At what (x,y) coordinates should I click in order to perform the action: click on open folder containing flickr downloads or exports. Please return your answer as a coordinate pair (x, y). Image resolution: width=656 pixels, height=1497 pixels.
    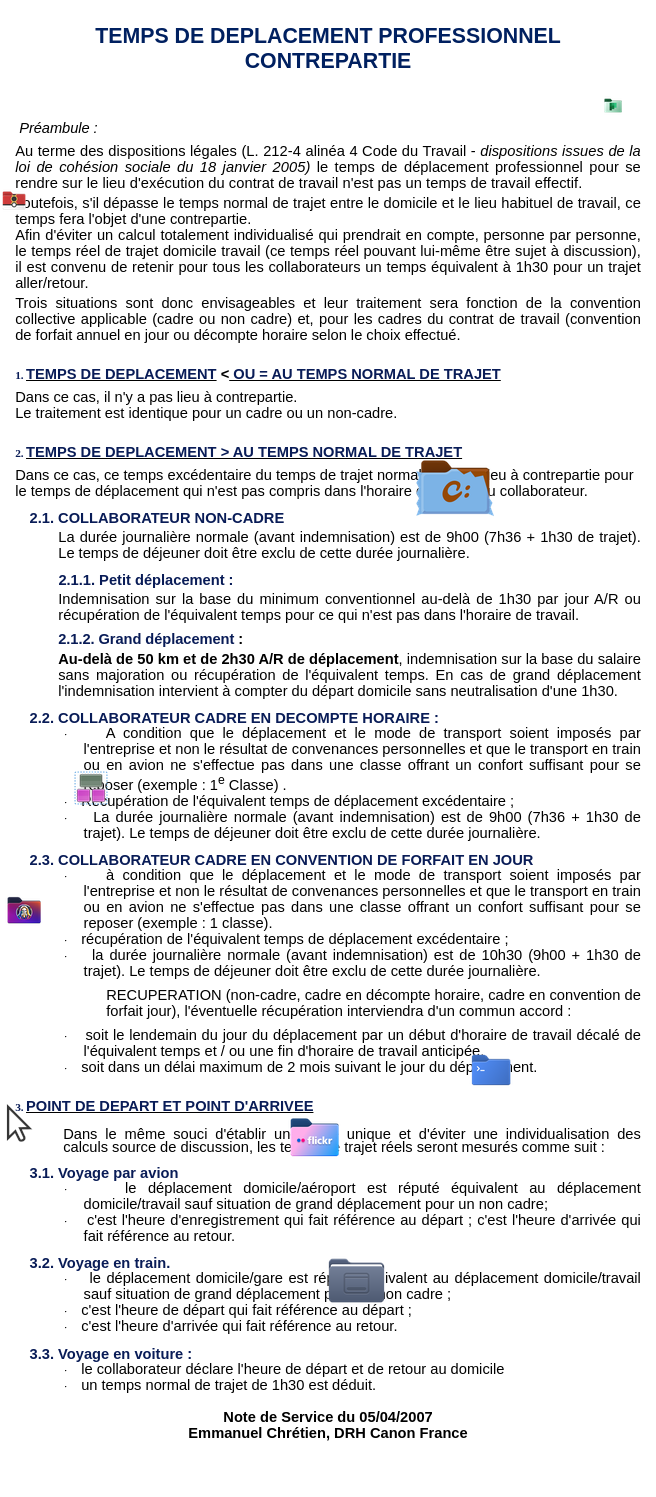
    Looking at the image, I should click on (314, 1138).